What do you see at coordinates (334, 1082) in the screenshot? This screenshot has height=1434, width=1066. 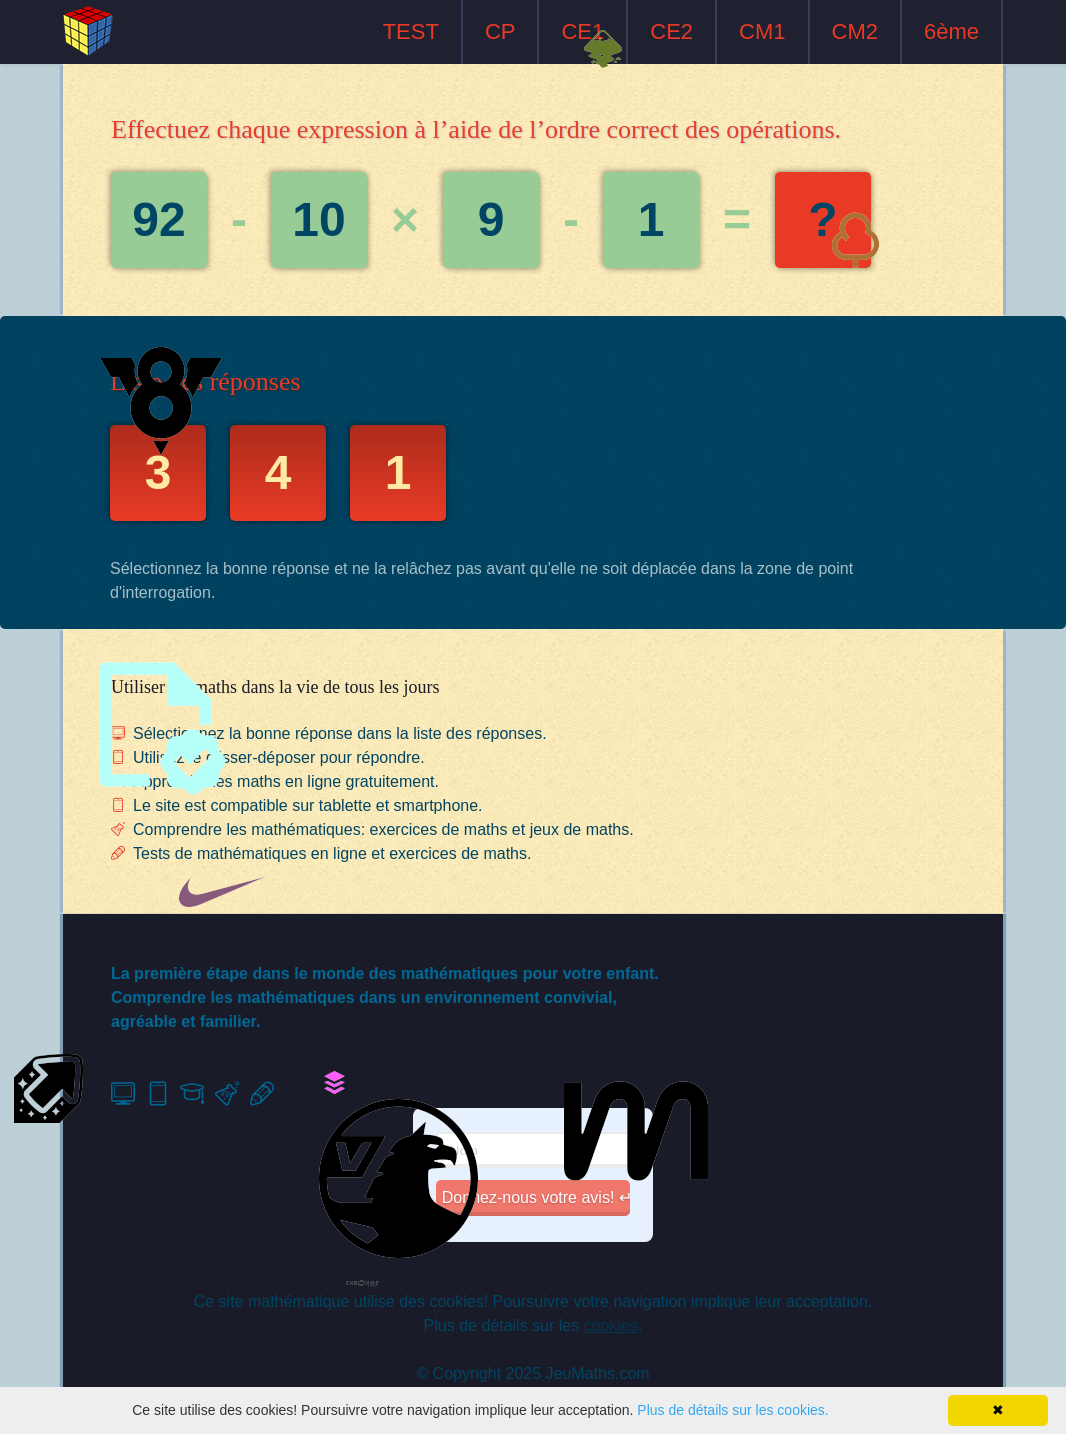 I see `buffer social media management app logo` at bounding box center [334, 1082].